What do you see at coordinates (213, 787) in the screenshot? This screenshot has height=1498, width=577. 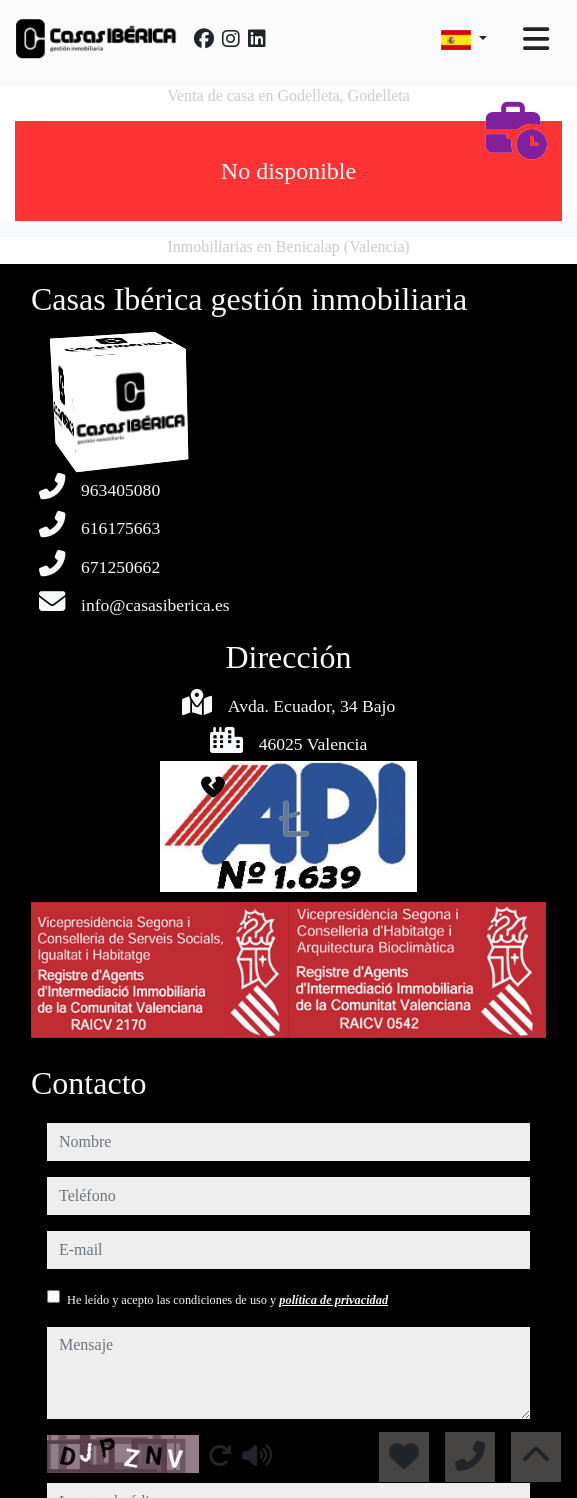 I see `unlike or remove from favorites` at bounding box center [213, 787].